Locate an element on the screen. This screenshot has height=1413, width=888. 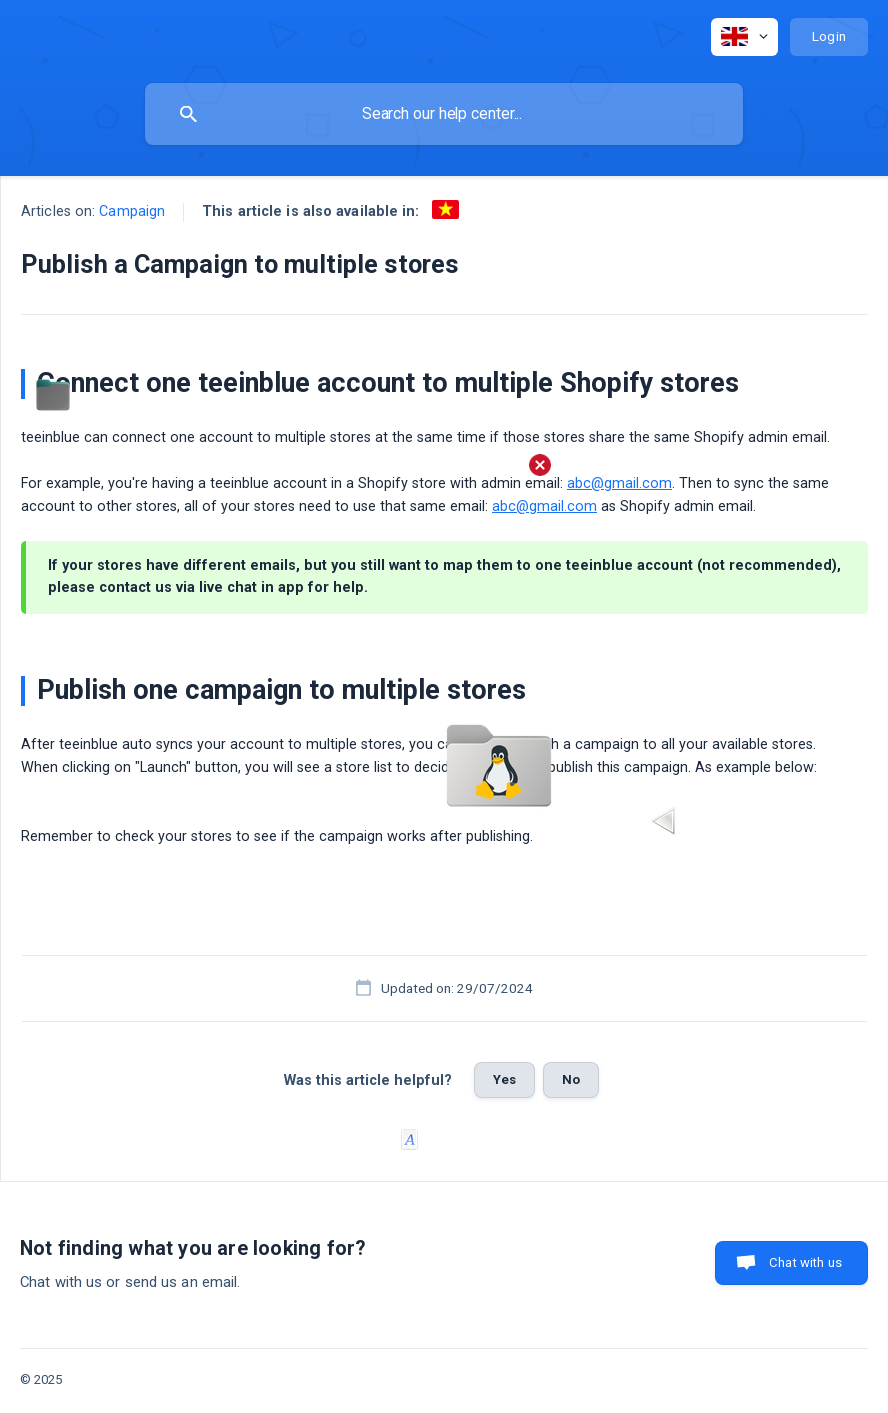
a TrueType font file is located at coordinates (409, 1139).